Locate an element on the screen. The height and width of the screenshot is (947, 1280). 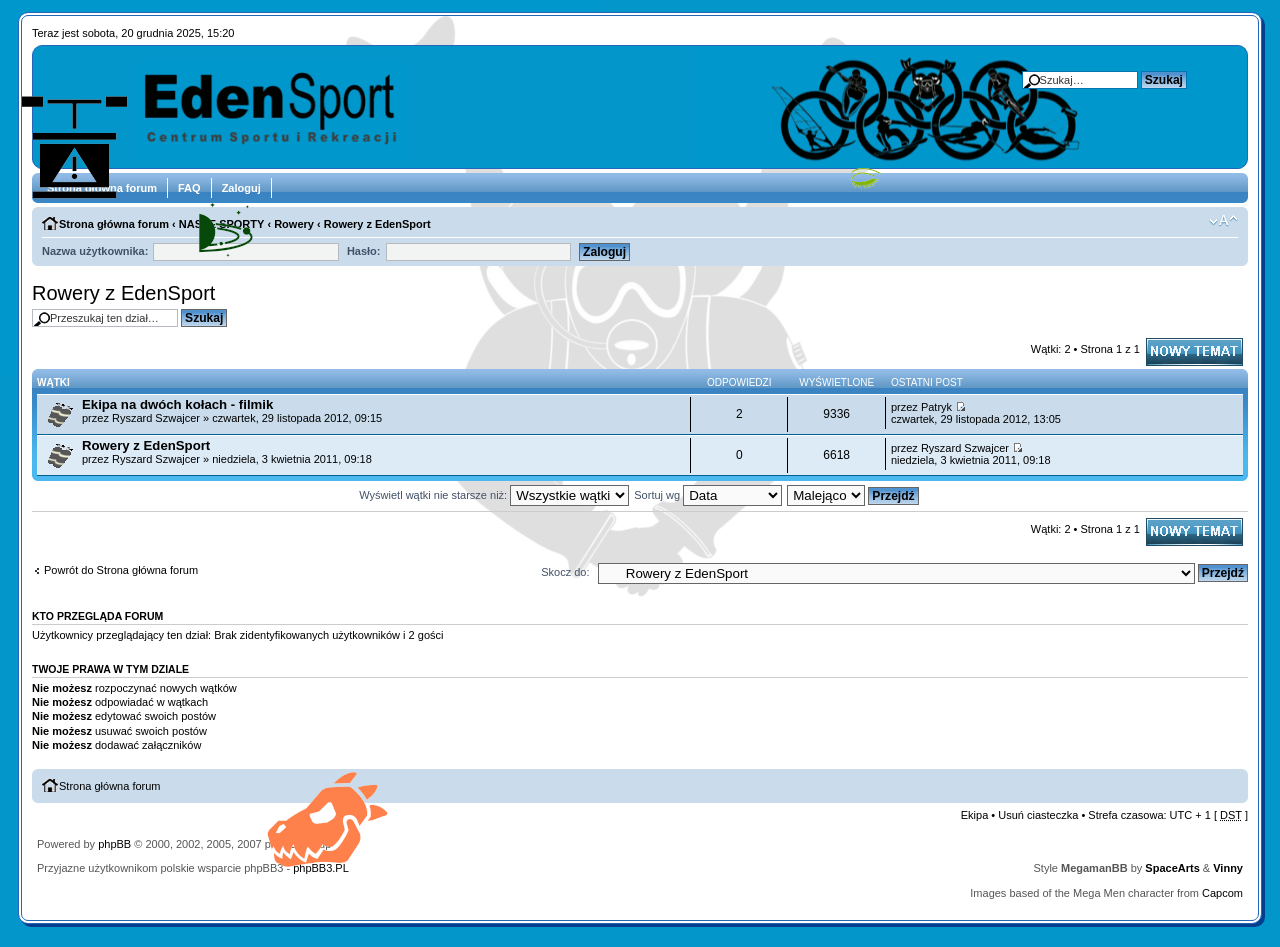
access beauty or makeup settings is located at coordinates (866, 179).